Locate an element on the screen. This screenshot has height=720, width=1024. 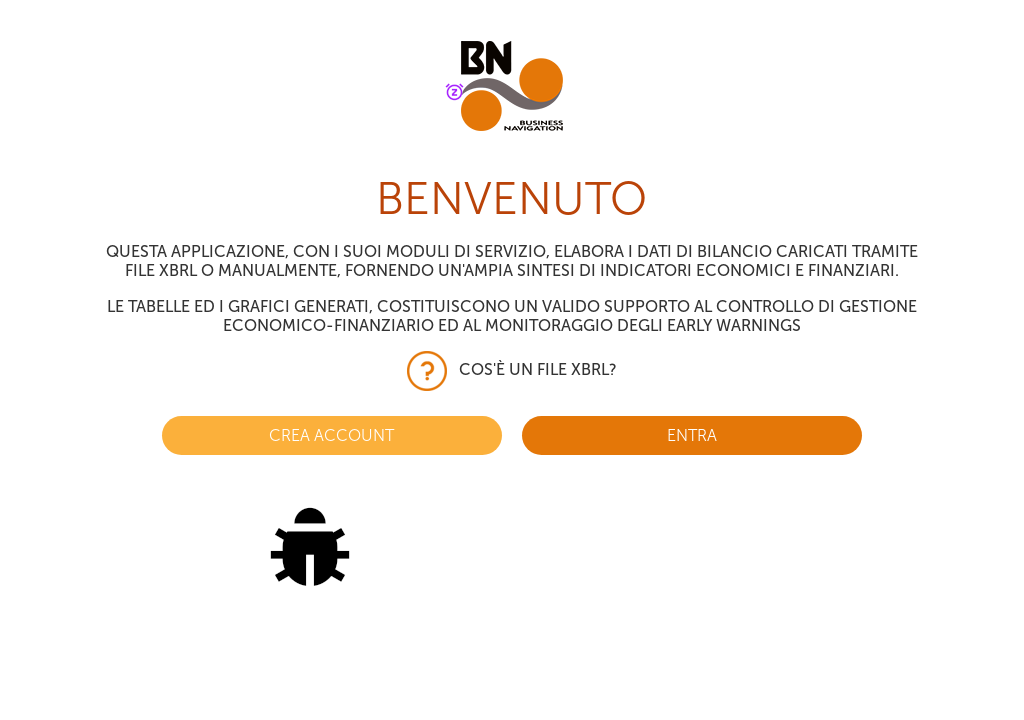
report a bug or issue is located at coordinates (310, 547).